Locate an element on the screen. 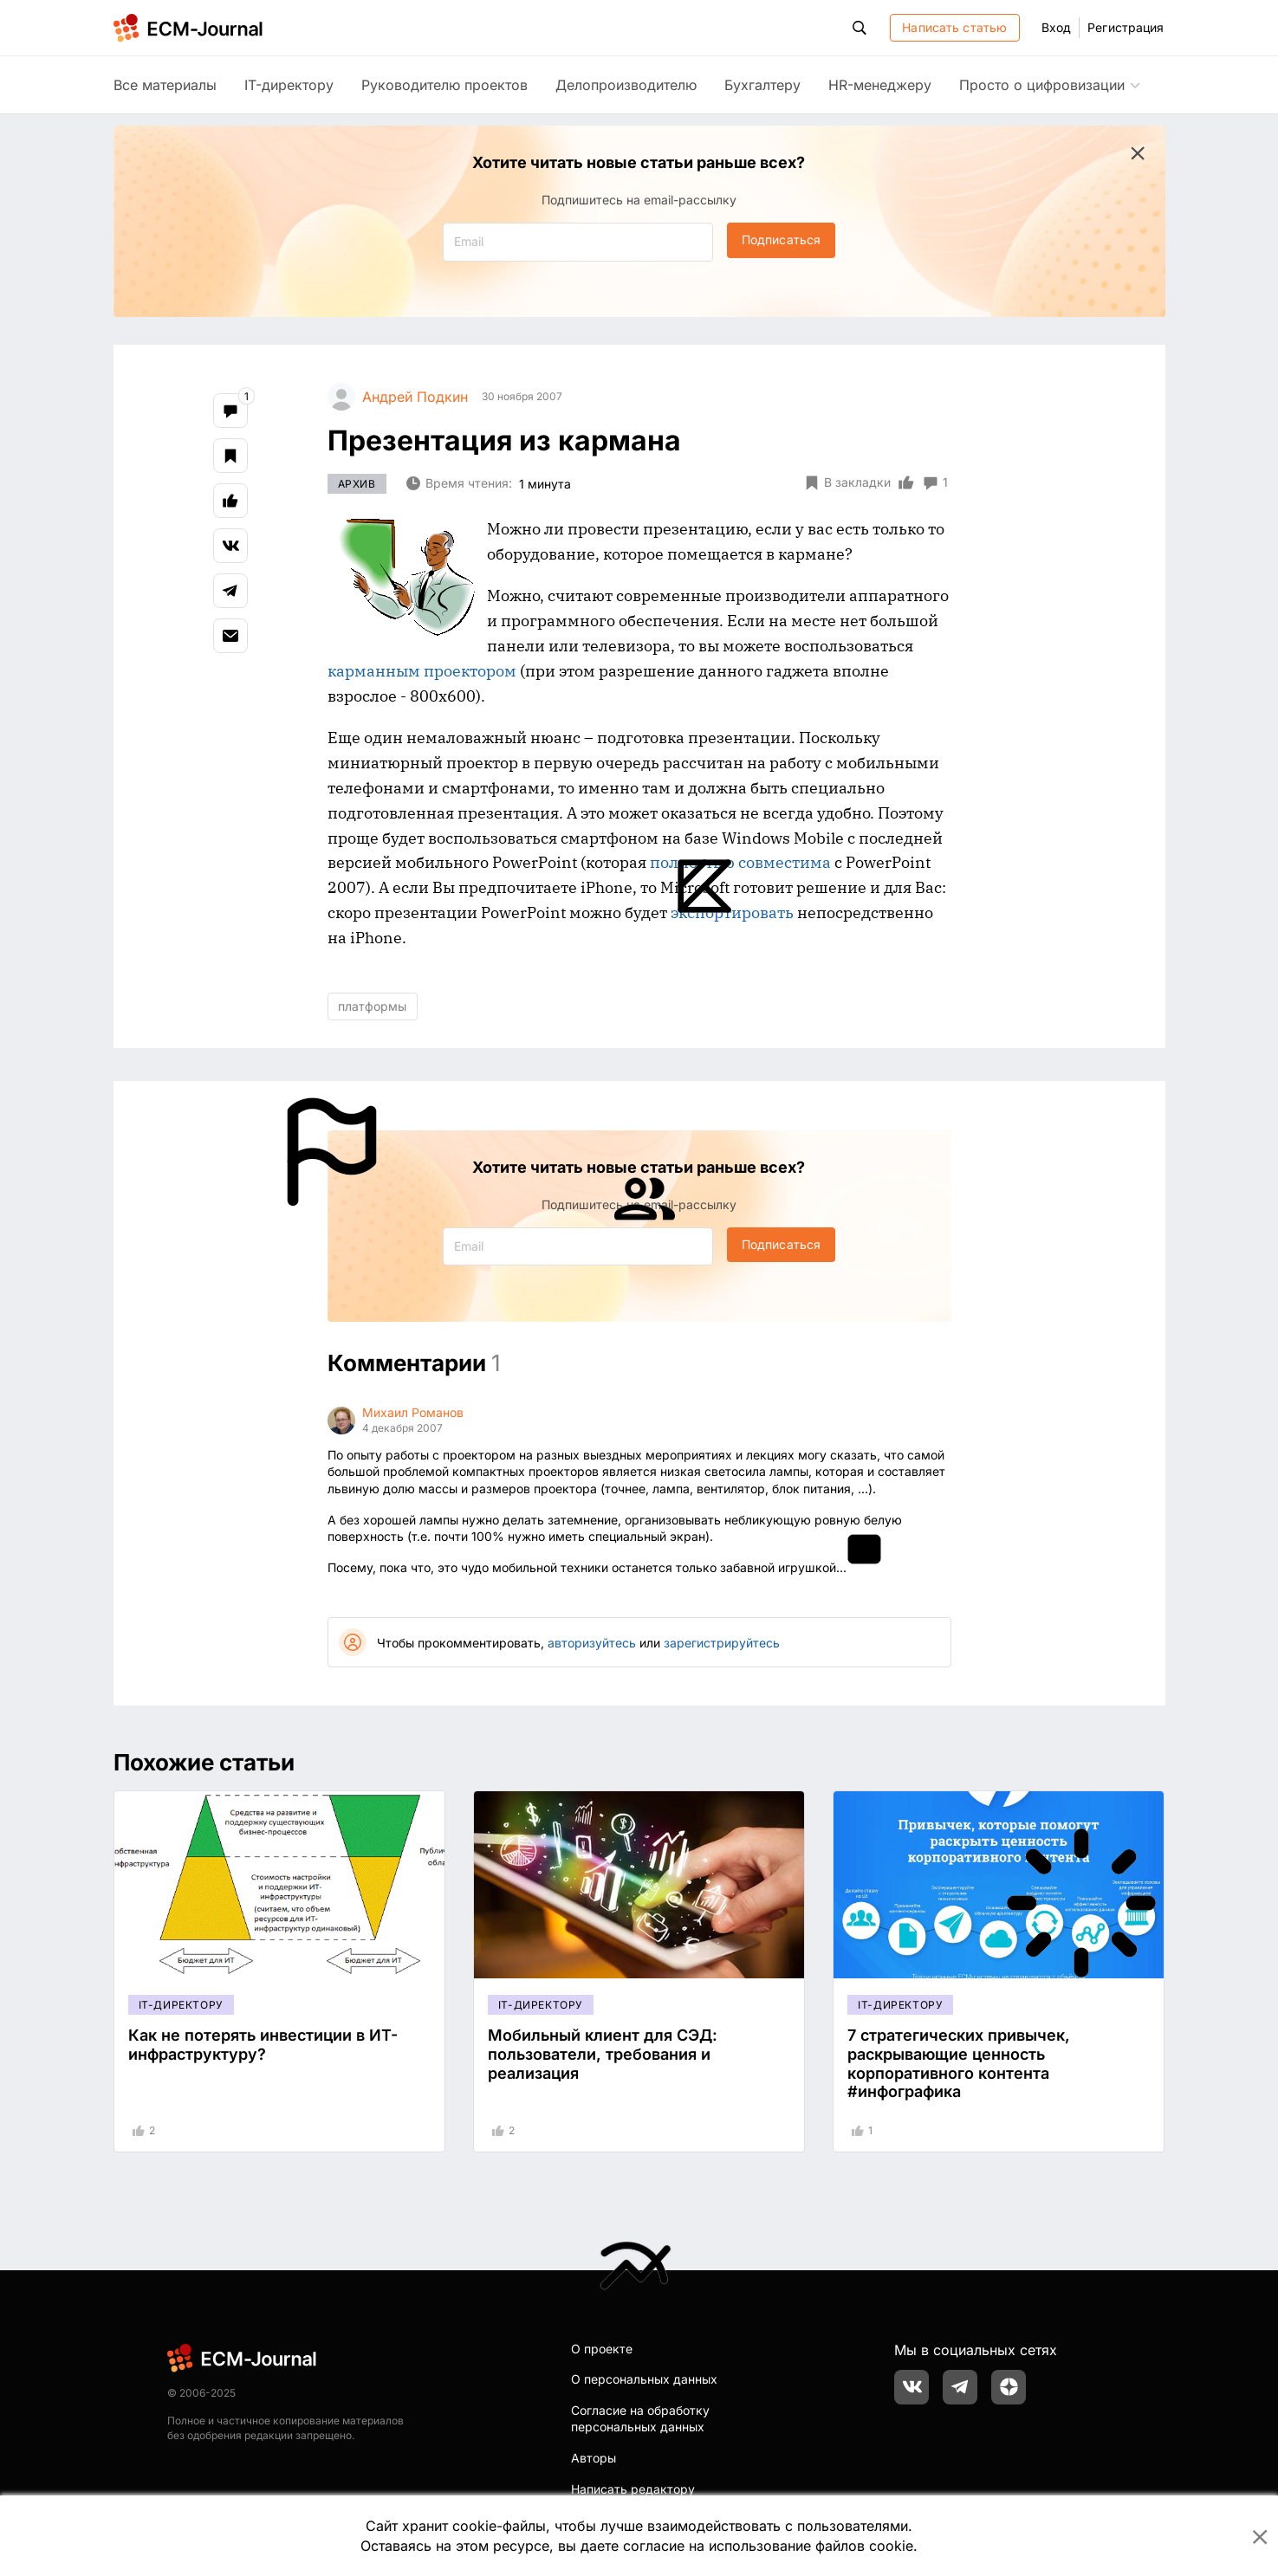  loading content in progress is located at coordinates (1081, 1903).